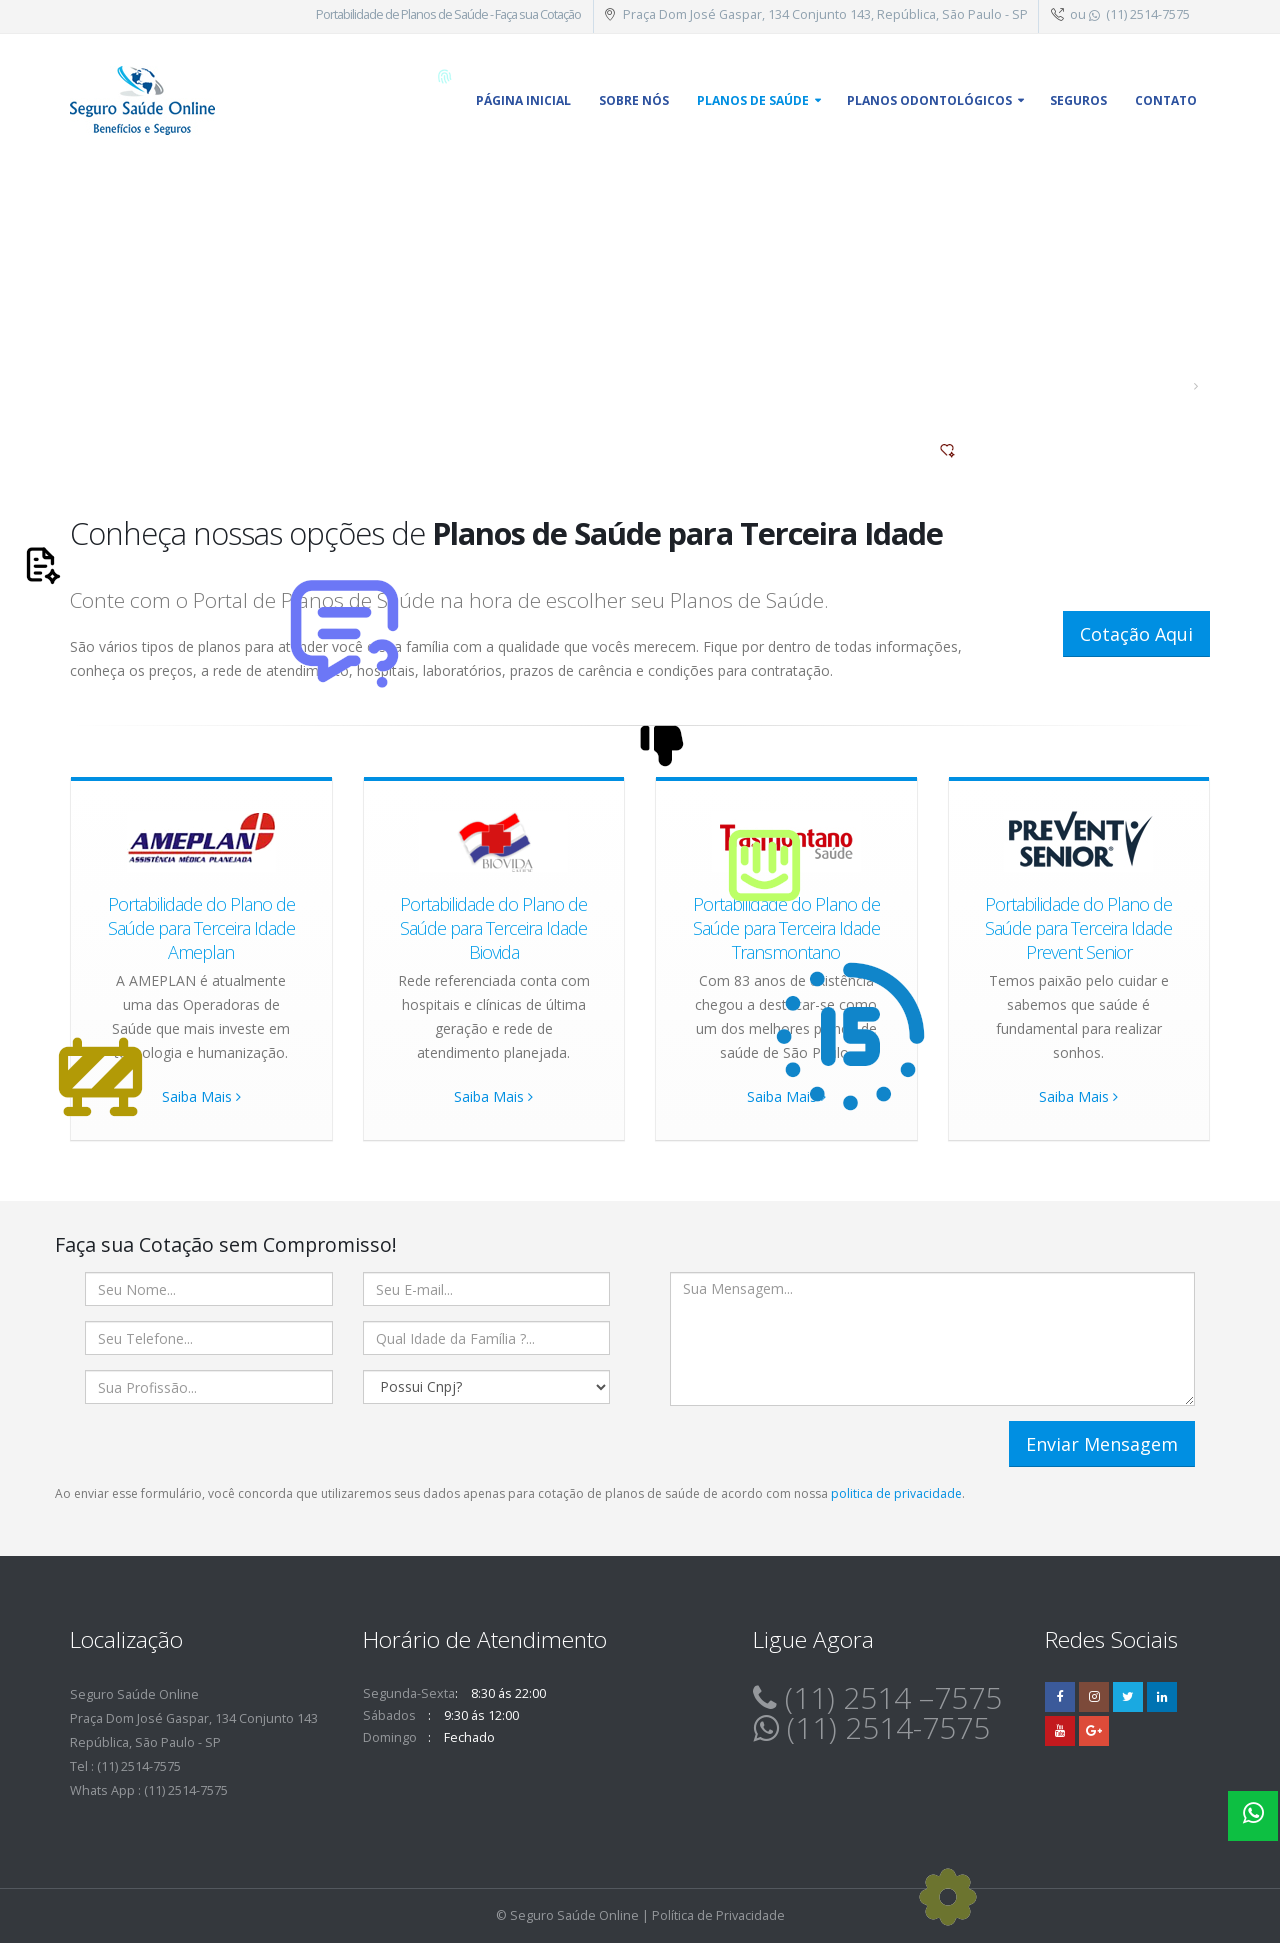 This screenshot has width=1280, height=1943. Describe the element at coordinates (663, 746) in the screenshot. I see `dislike or downvote content` at that location.